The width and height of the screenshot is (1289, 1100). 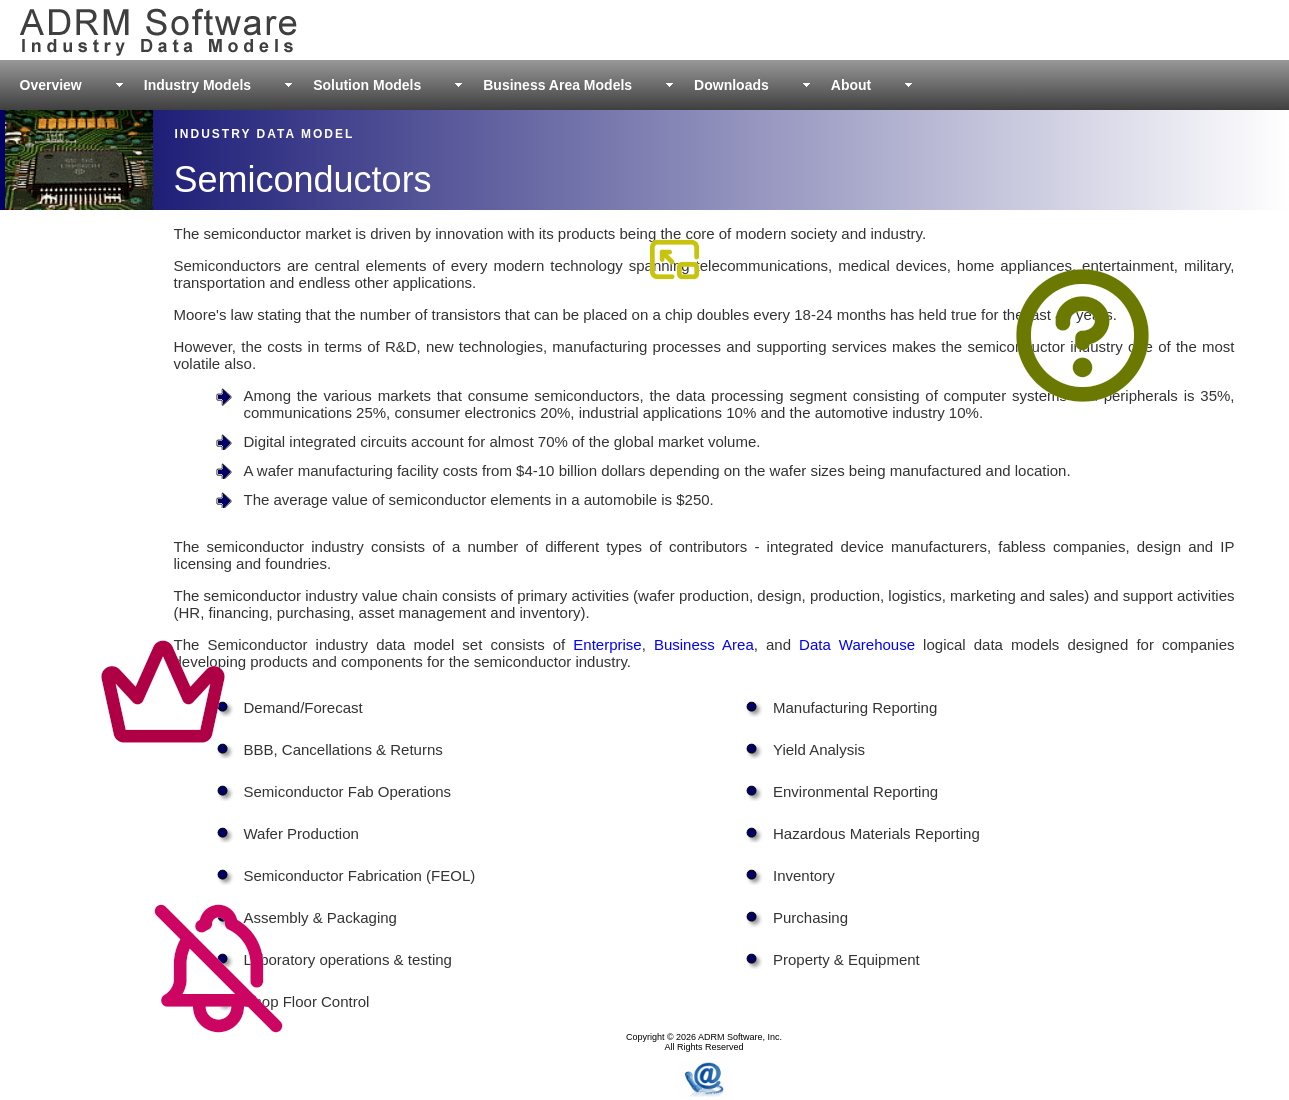 I want to click on access help or FAQ section, so click(x=1082, y=335).